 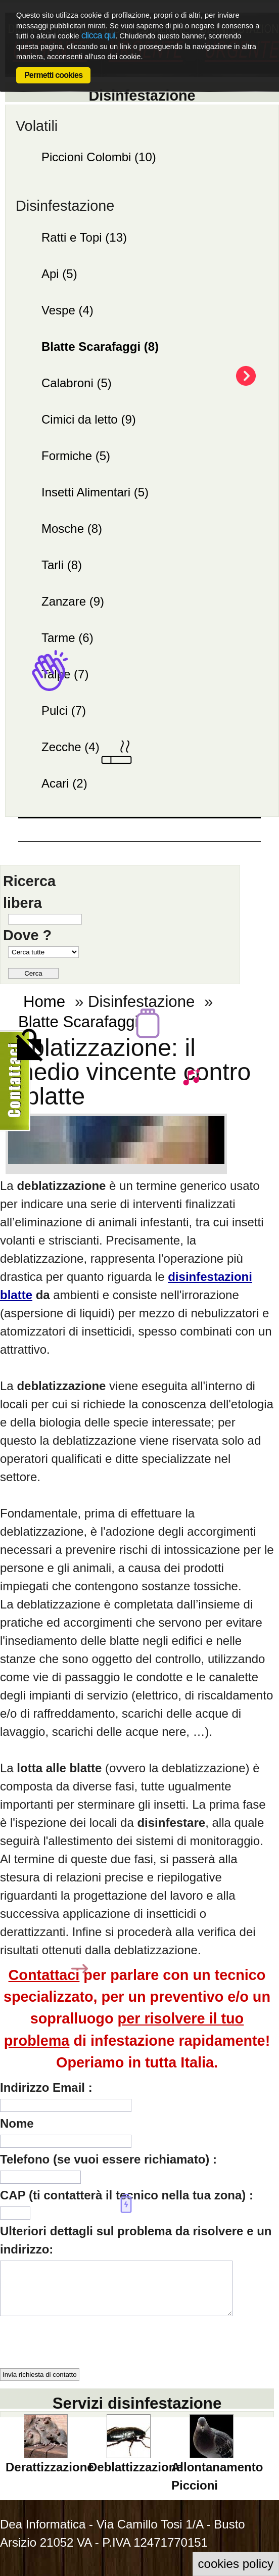 I want to click on give applause or show appreciation, so click(x=49, y=670).